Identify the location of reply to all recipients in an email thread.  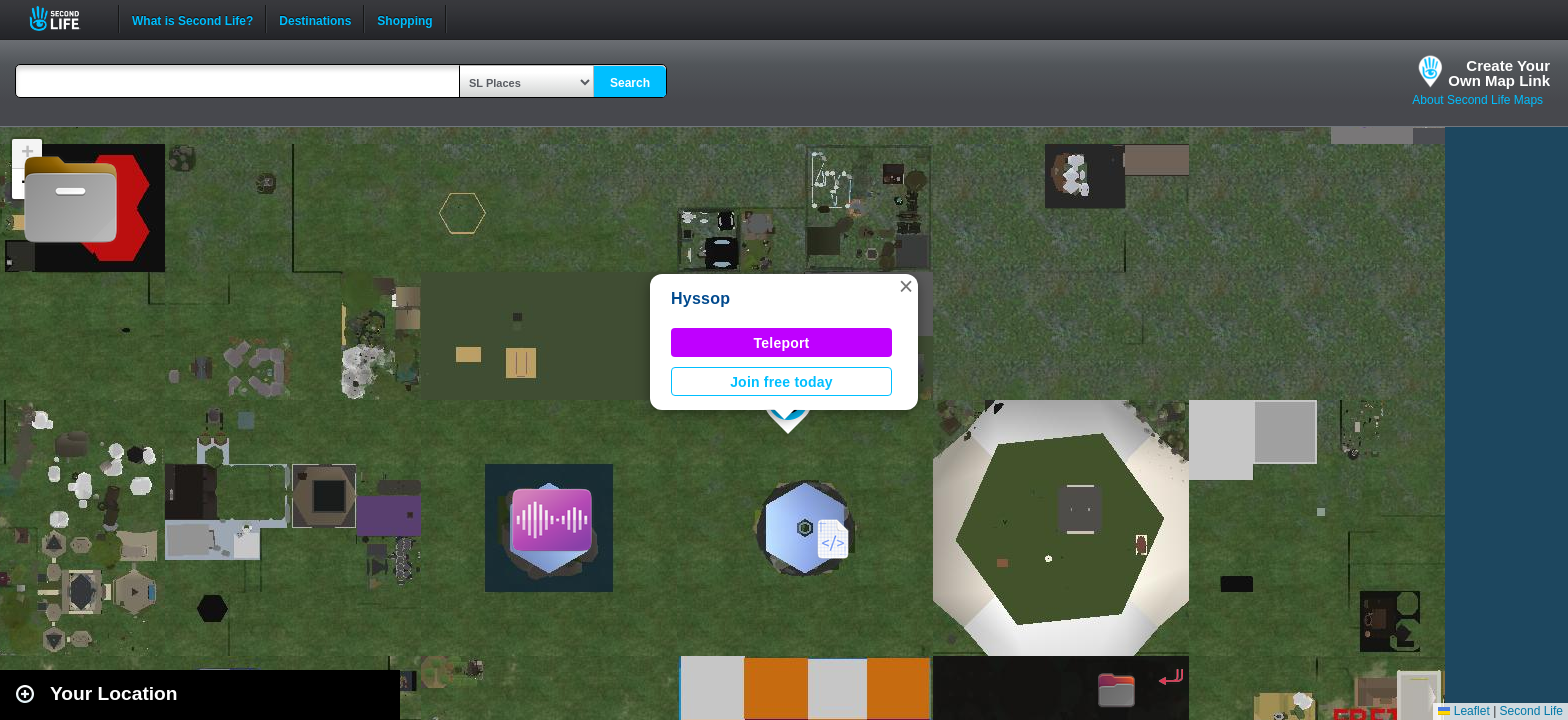
(1170, 675).